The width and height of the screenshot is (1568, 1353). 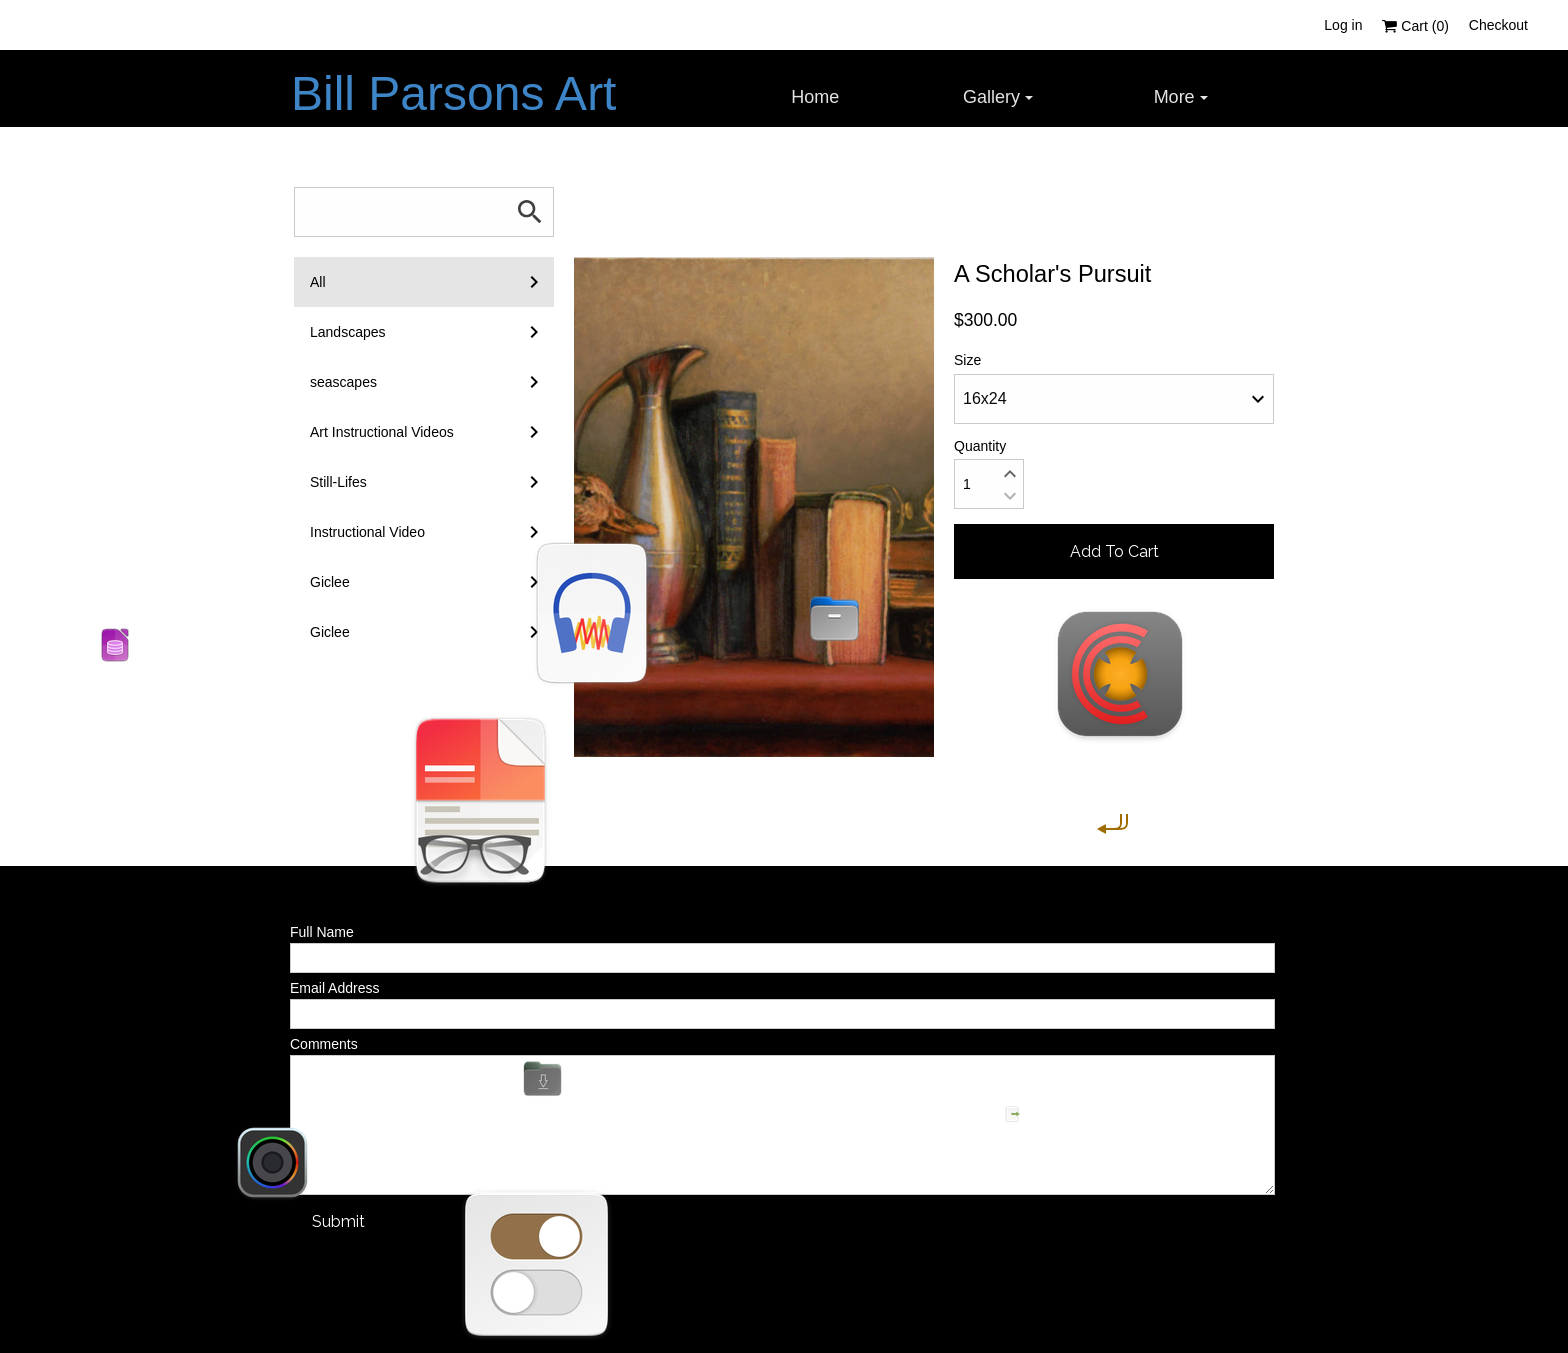 What do you see at coordinates (480, 800) in the screenshot?
I see `open papers app for reading and organizing documents` at bounding box center [480, 800].